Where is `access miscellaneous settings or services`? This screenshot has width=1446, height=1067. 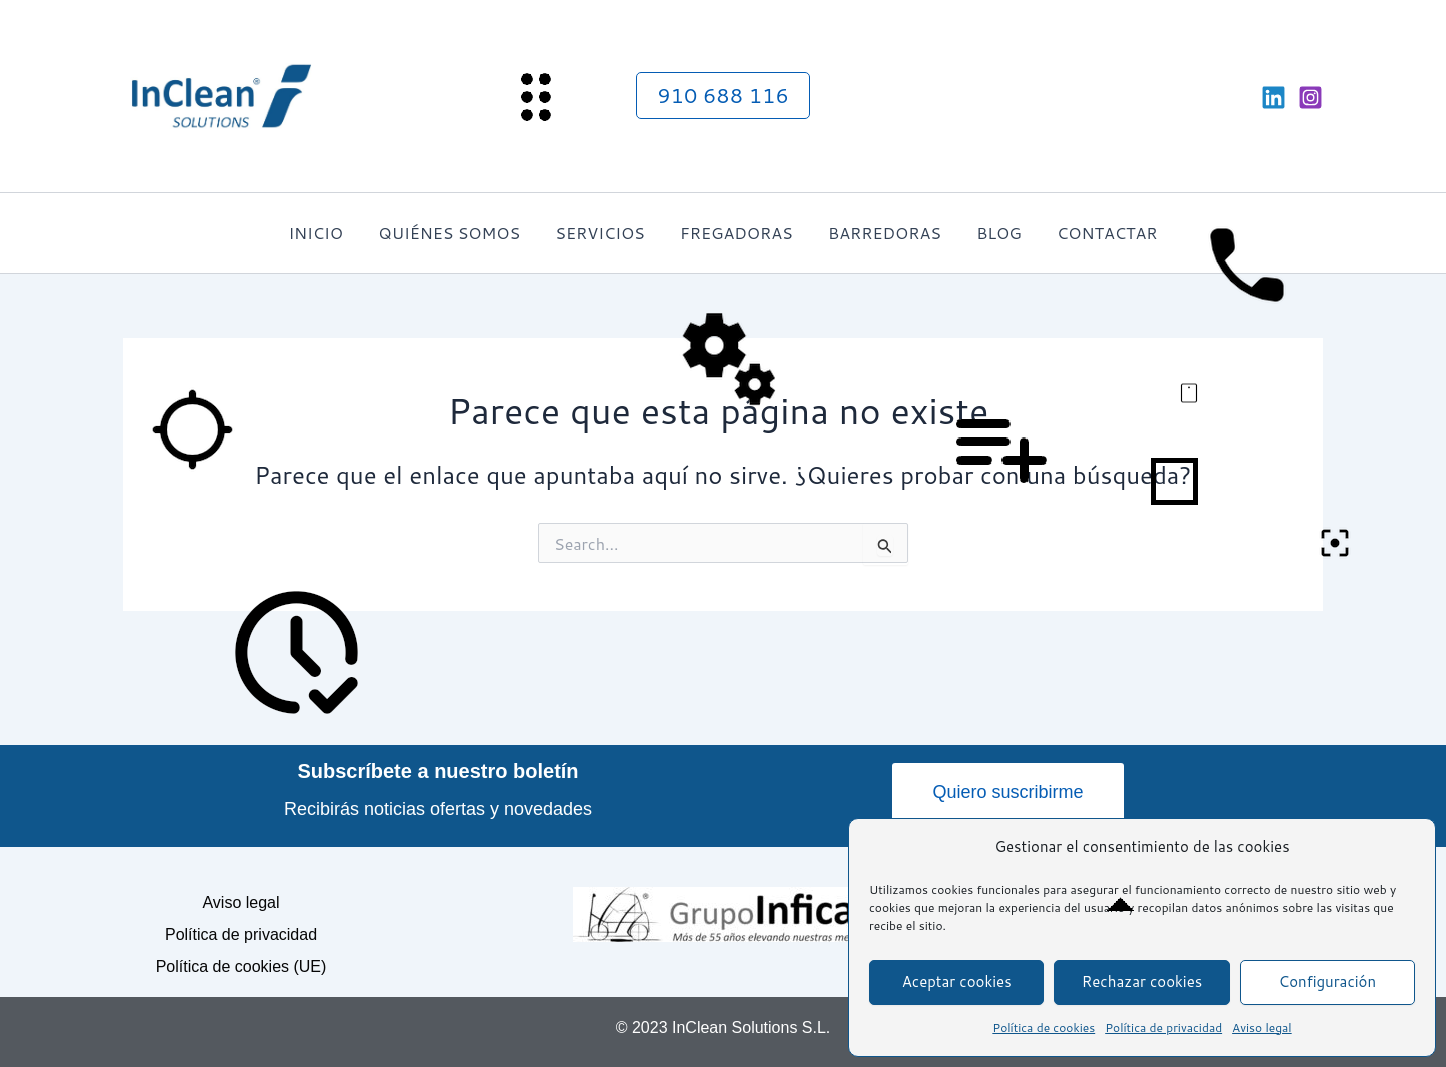 access miscellaneous settings or services is located at coordinates (729, 359).